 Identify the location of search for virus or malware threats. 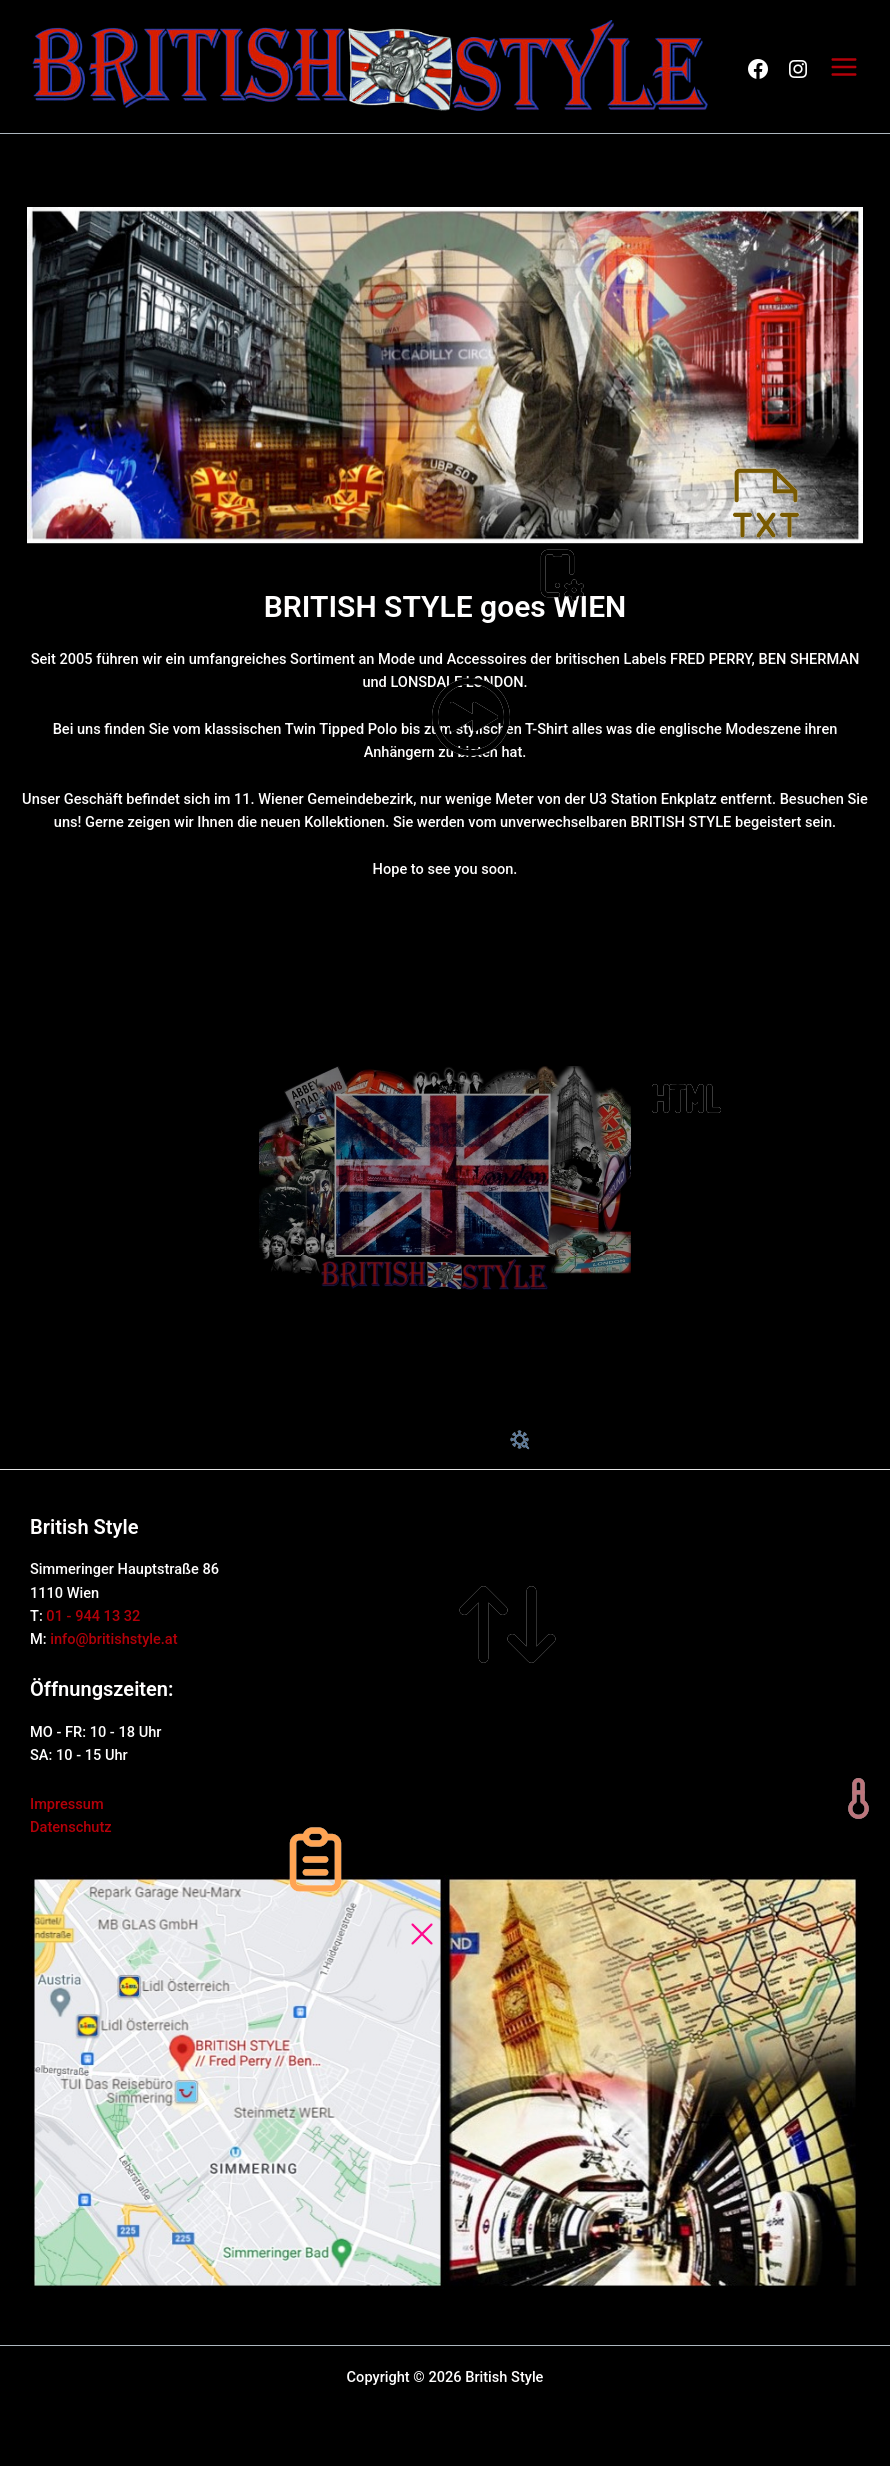
(519, 1439).